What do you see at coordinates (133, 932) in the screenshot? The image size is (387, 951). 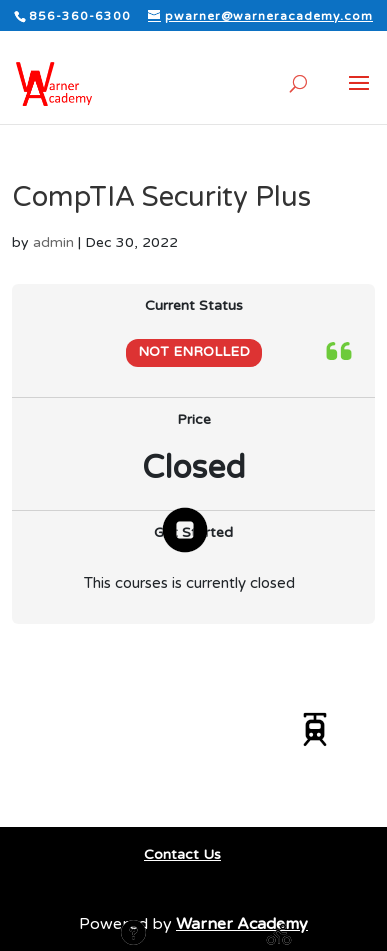 I see `access help or support information` at bounding box center [133, 932].